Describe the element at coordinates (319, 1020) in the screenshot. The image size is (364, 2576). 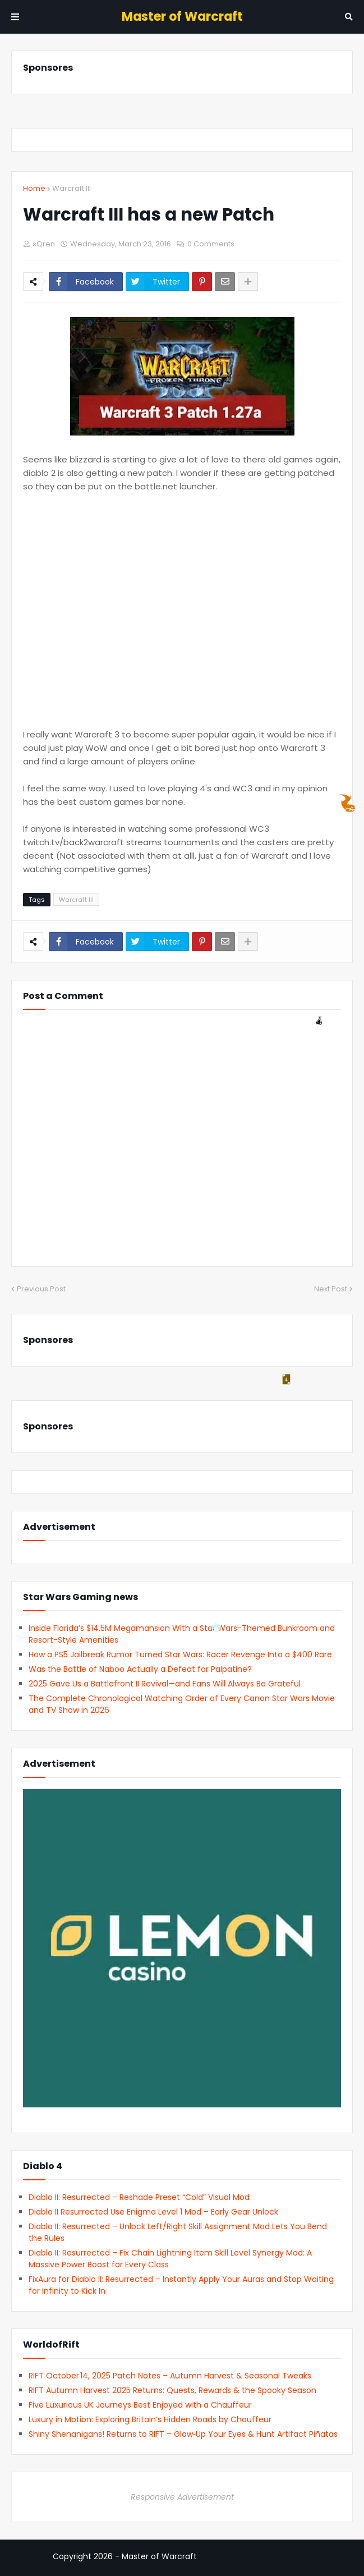
I see `indicates item has been discarded or trashed` at that location.